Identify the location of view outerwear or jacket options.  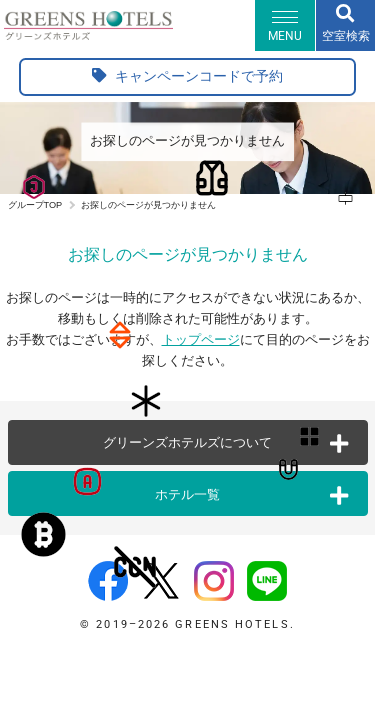
(212, 178).